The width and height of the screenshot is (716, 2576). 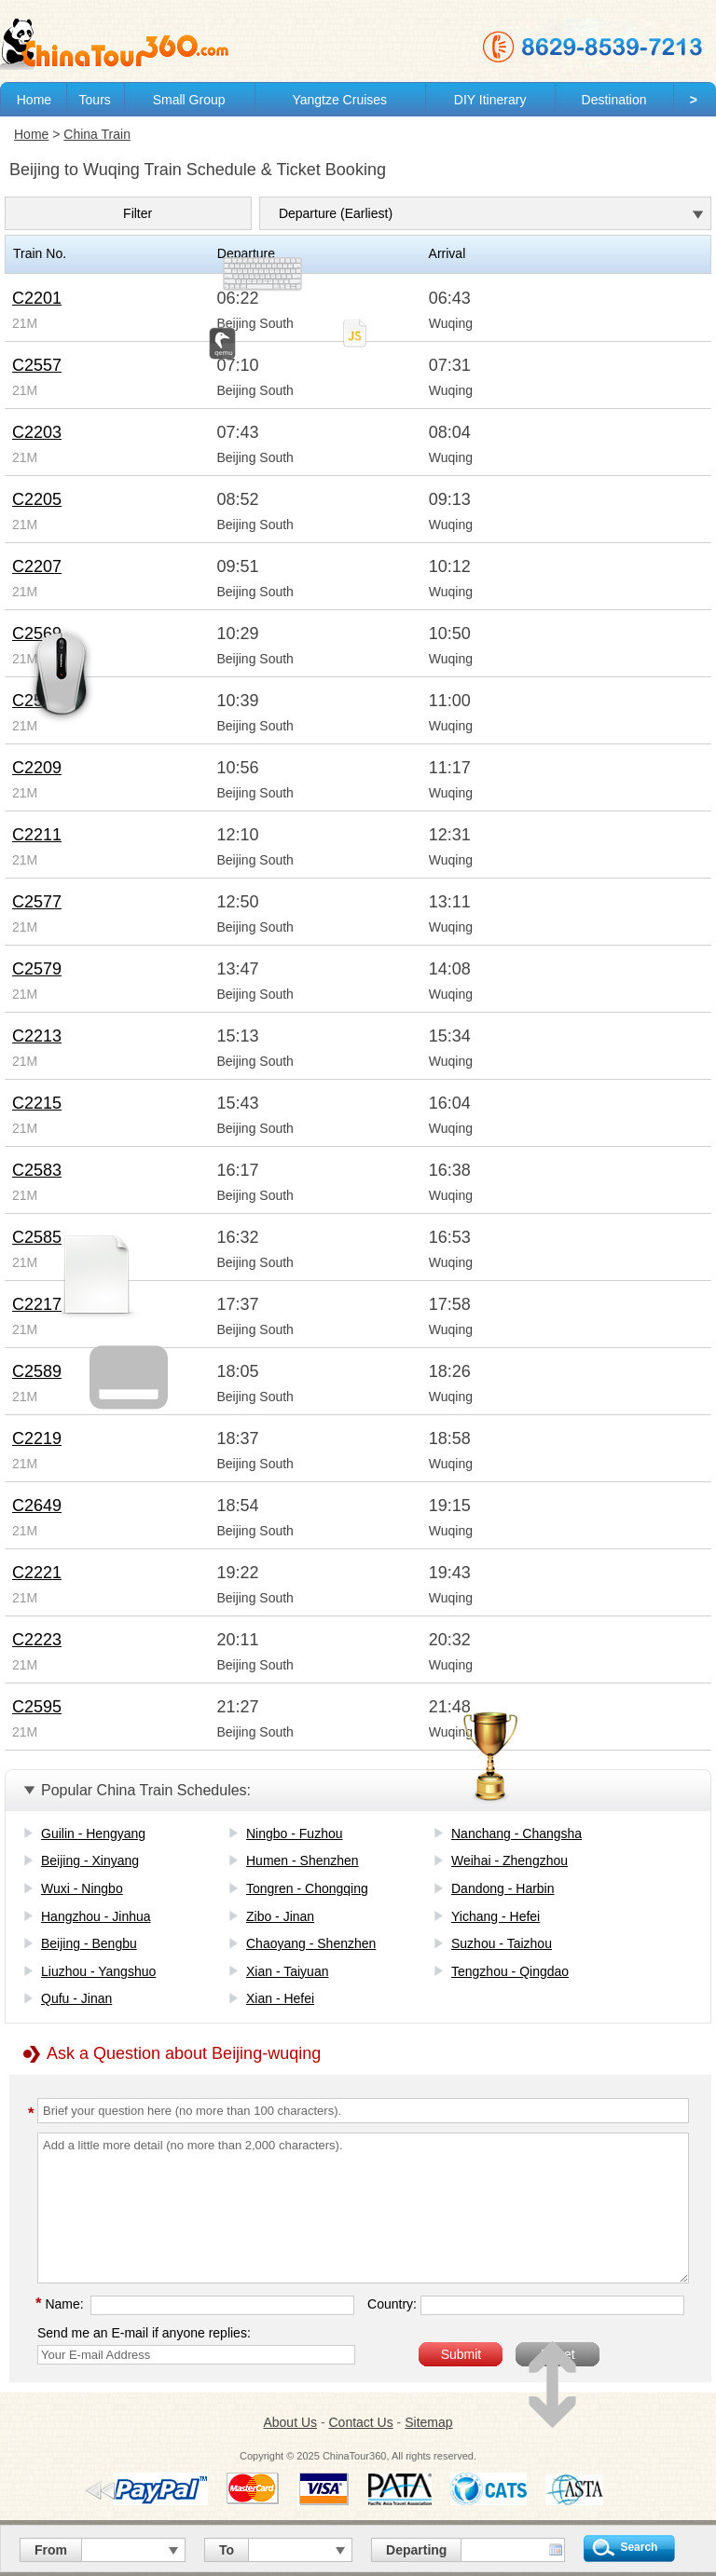 I want to click on configure mouse settings, so click(x=61, y=675).